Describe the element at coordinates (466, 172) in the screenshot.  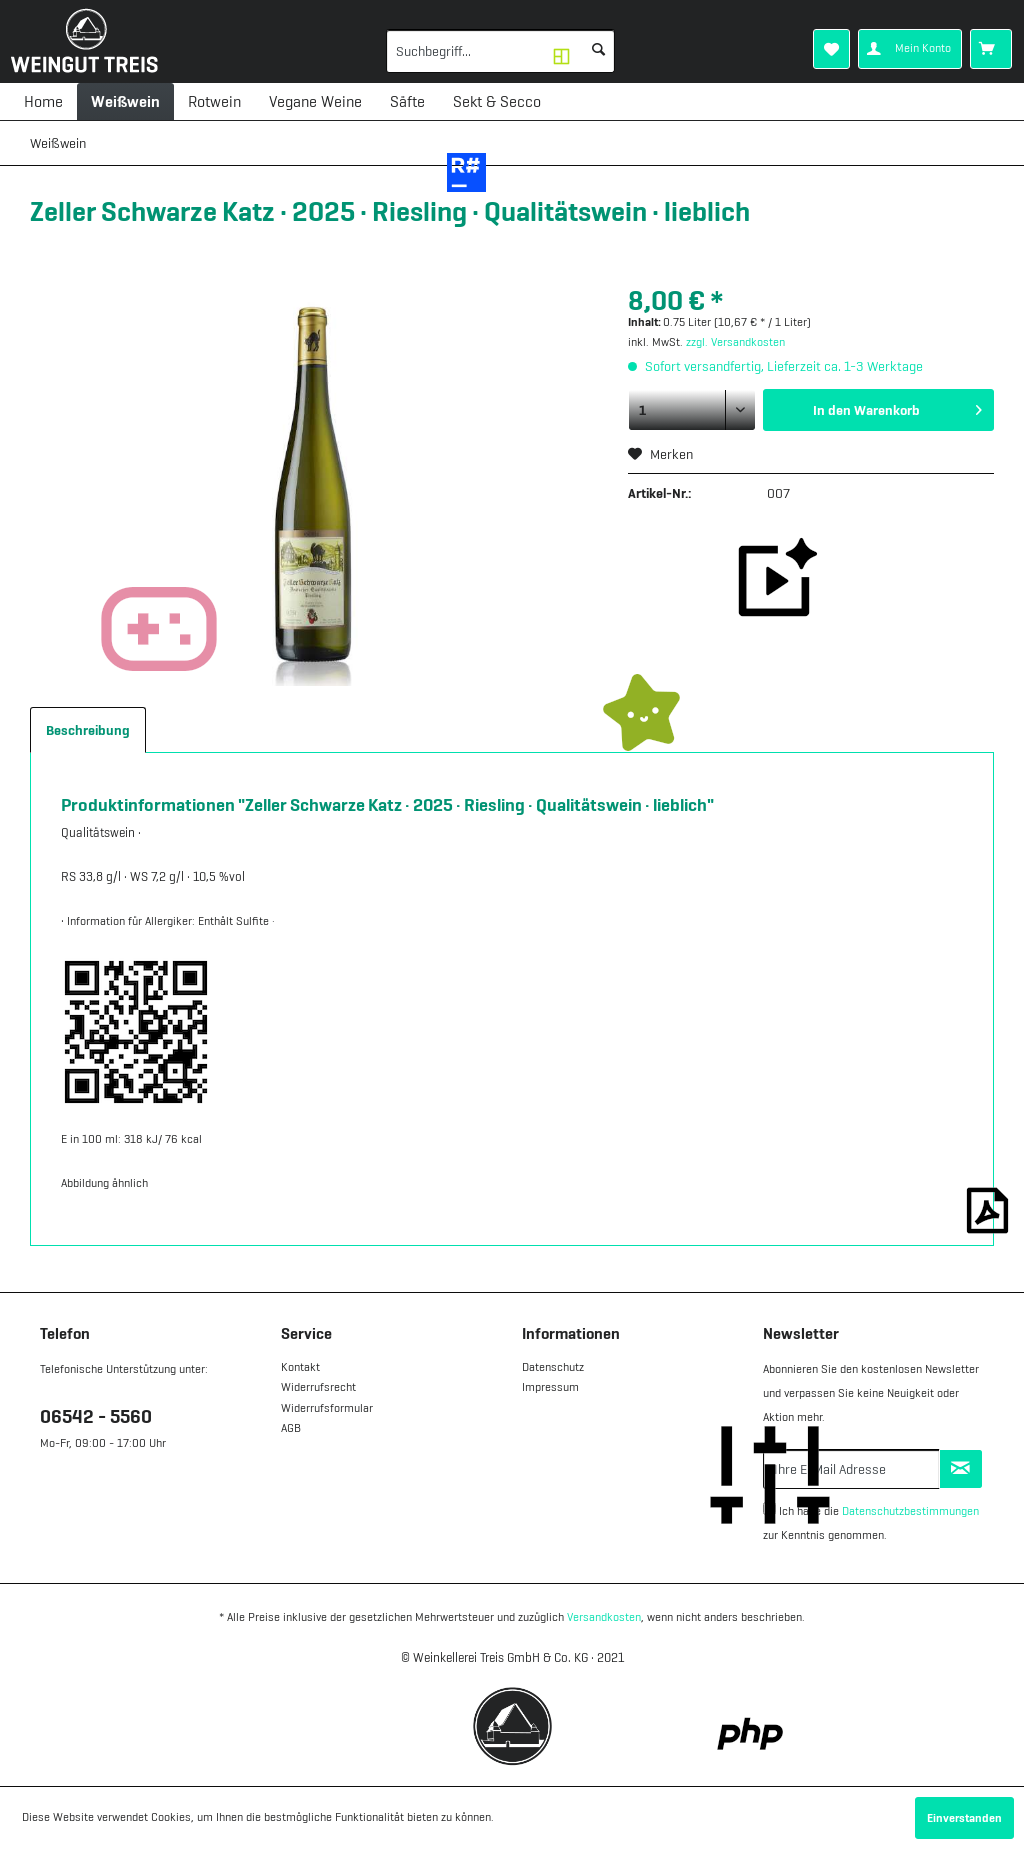
I see `JetBrains ReSharper application logo` at that location.